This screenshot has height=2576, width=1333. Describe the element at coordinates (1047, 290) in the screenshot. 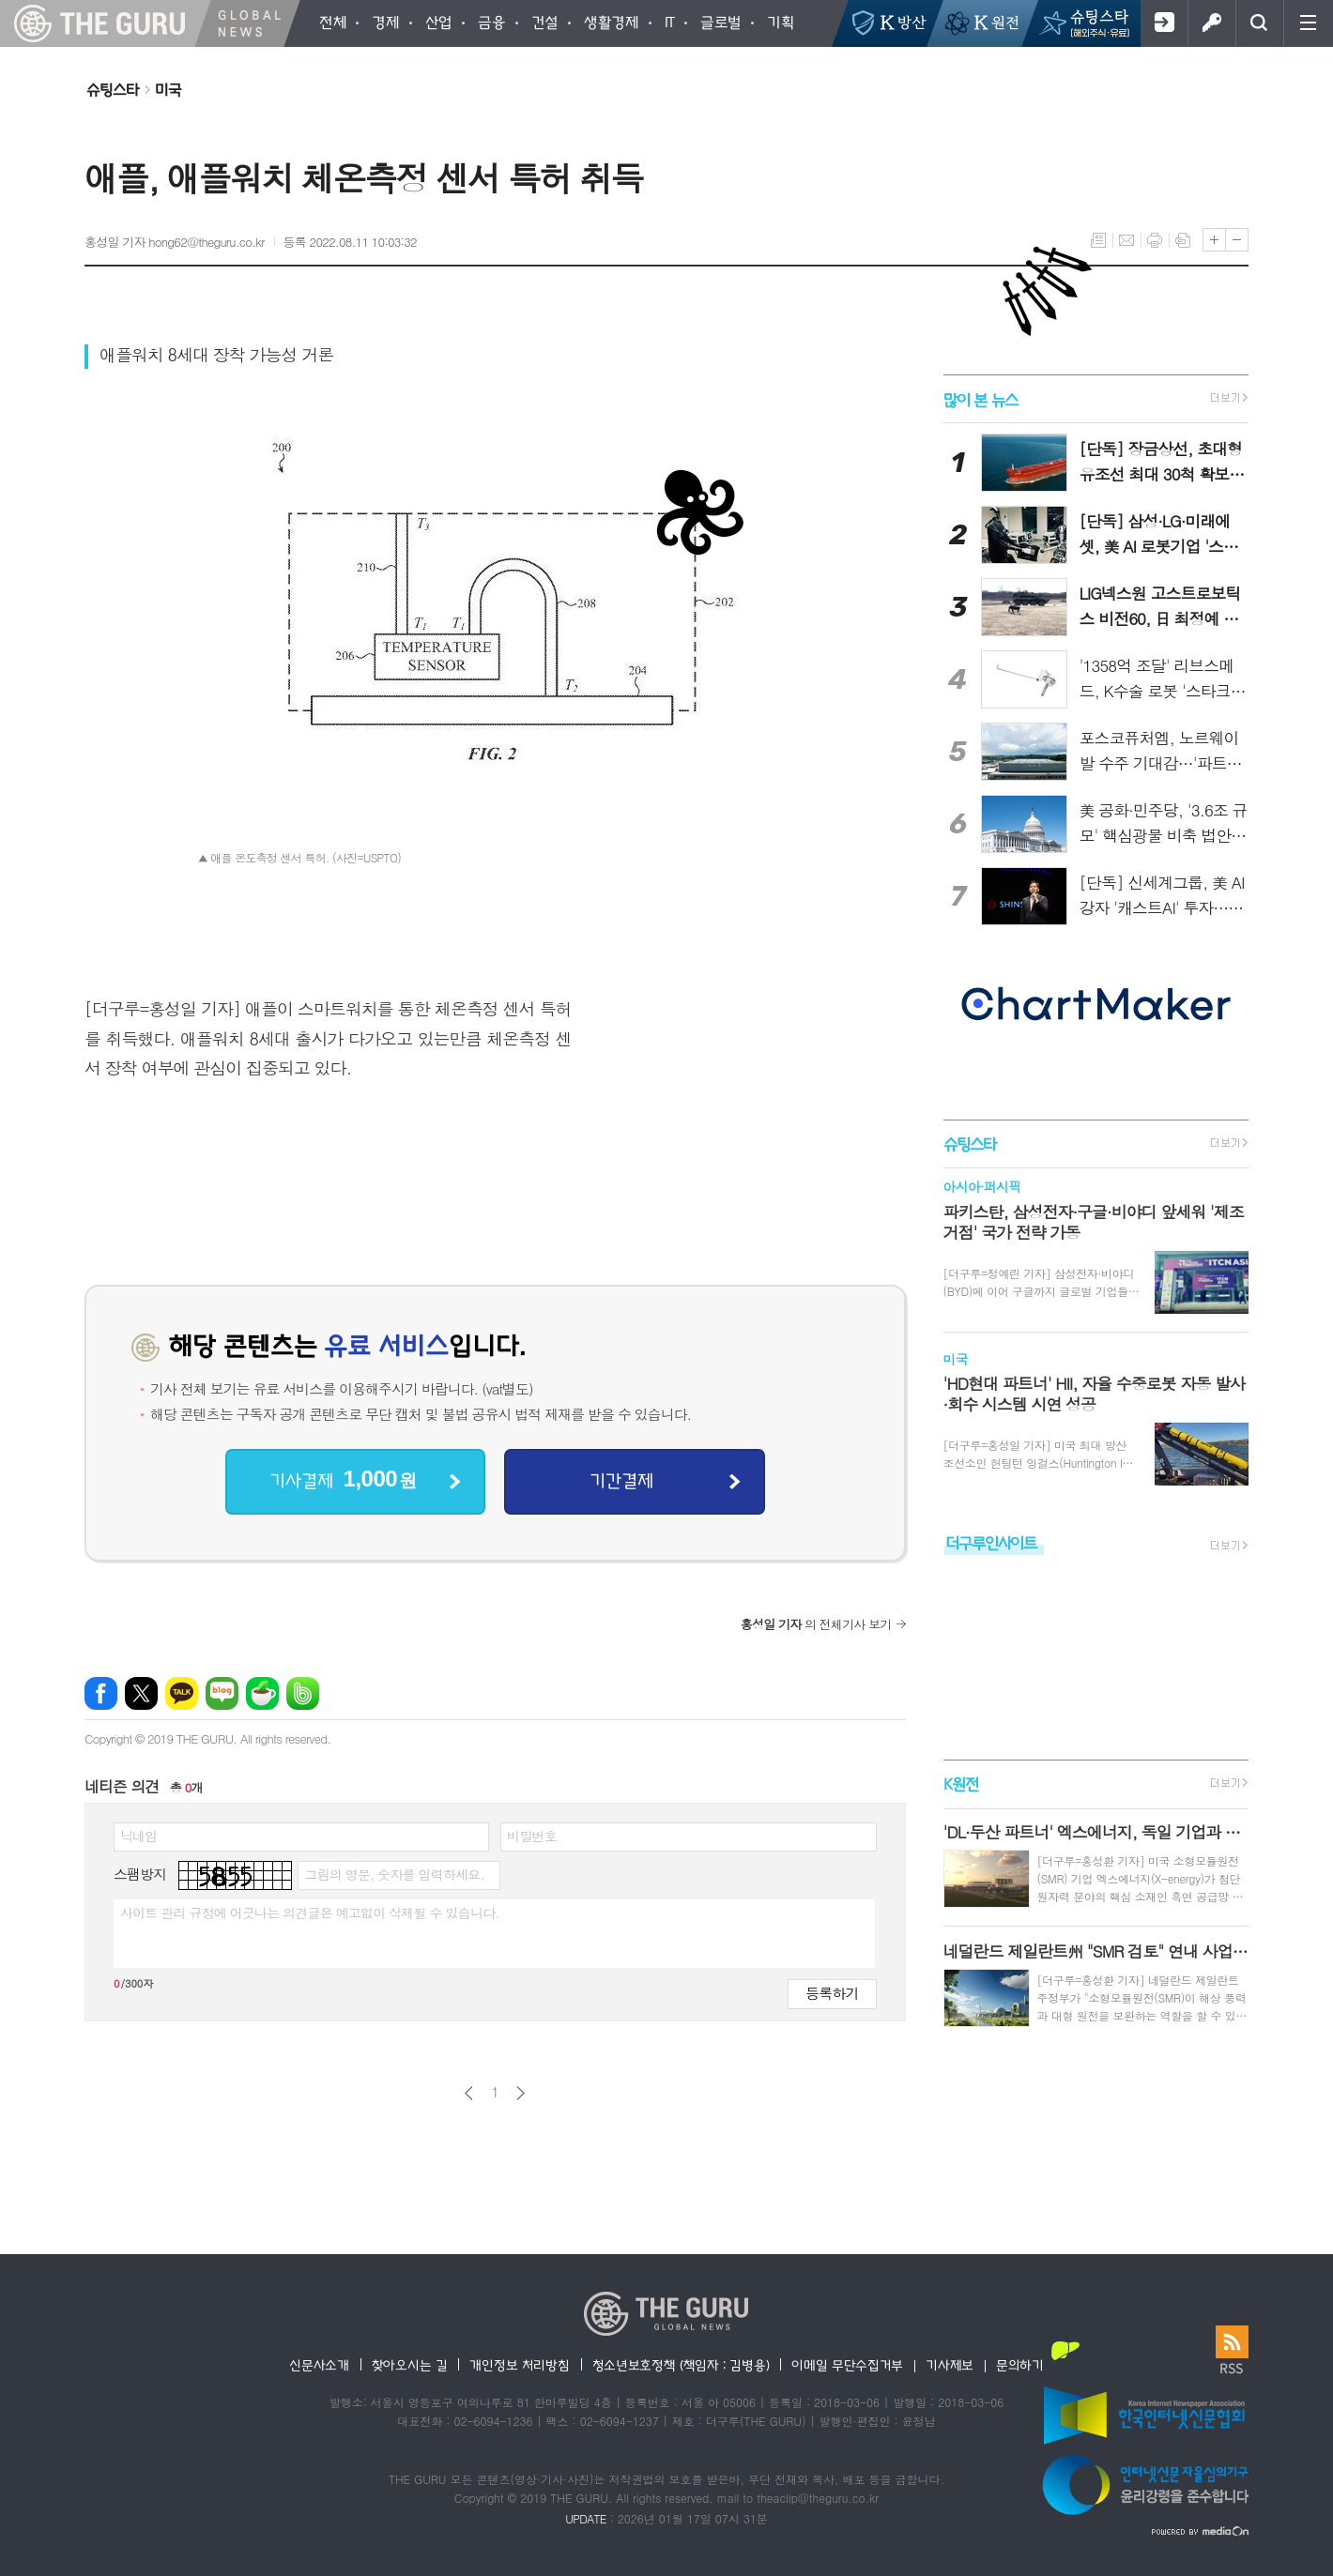

I see `access weapon inventory or armory` at that location.